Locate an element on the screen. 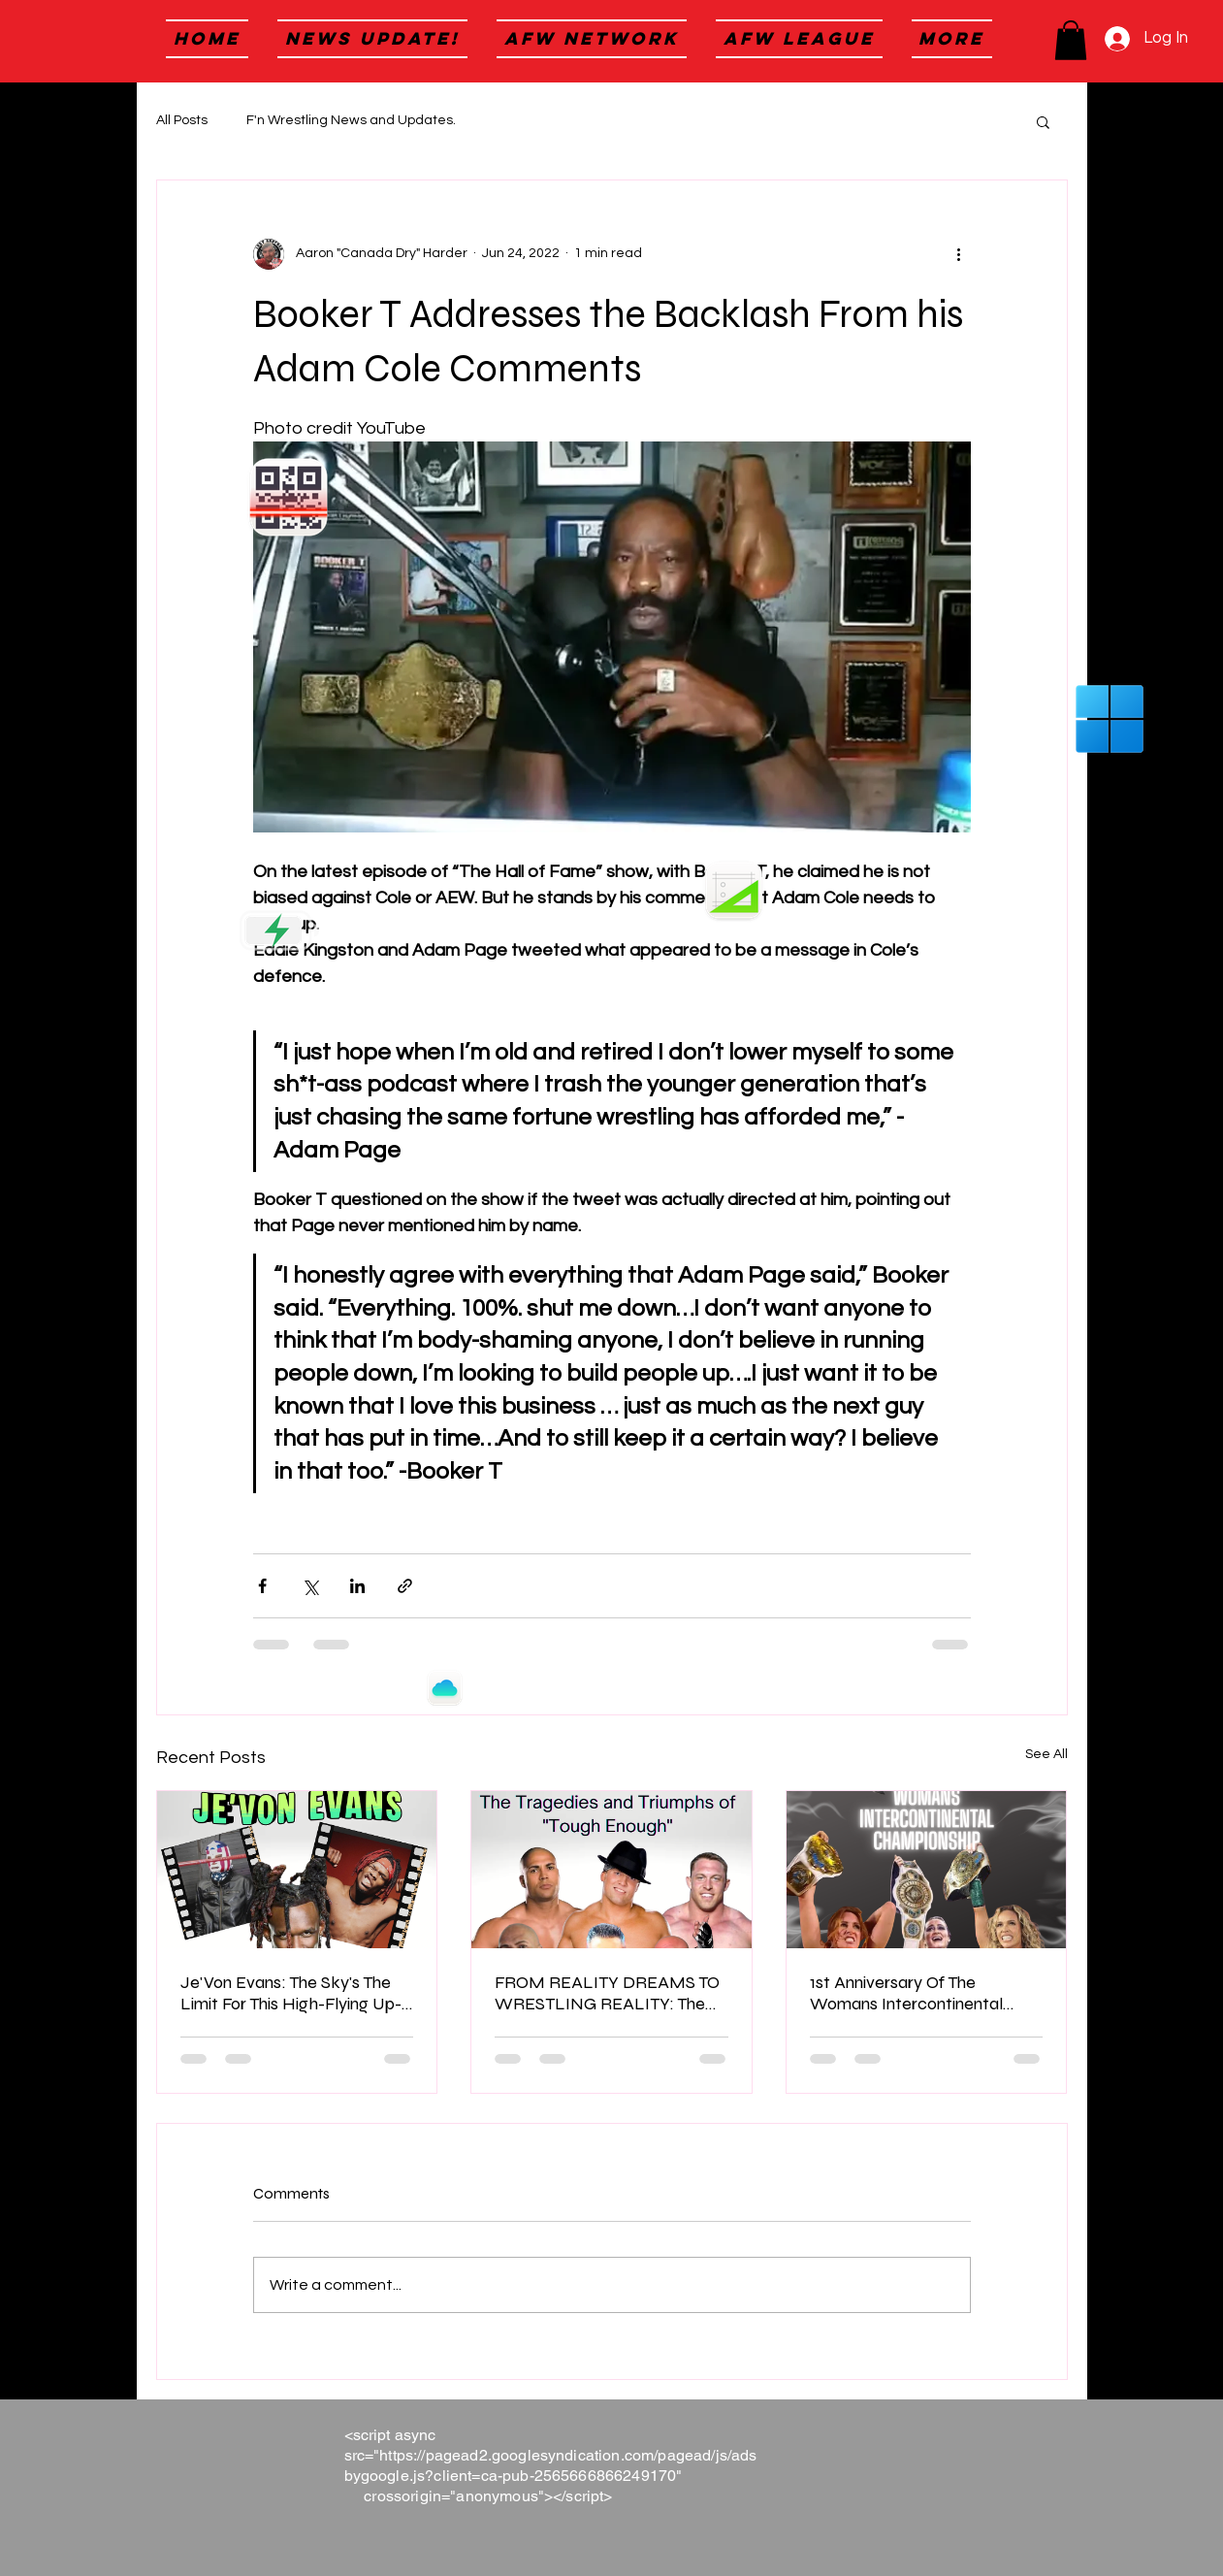  open iCloud app is located at coordinates (444, 1687).